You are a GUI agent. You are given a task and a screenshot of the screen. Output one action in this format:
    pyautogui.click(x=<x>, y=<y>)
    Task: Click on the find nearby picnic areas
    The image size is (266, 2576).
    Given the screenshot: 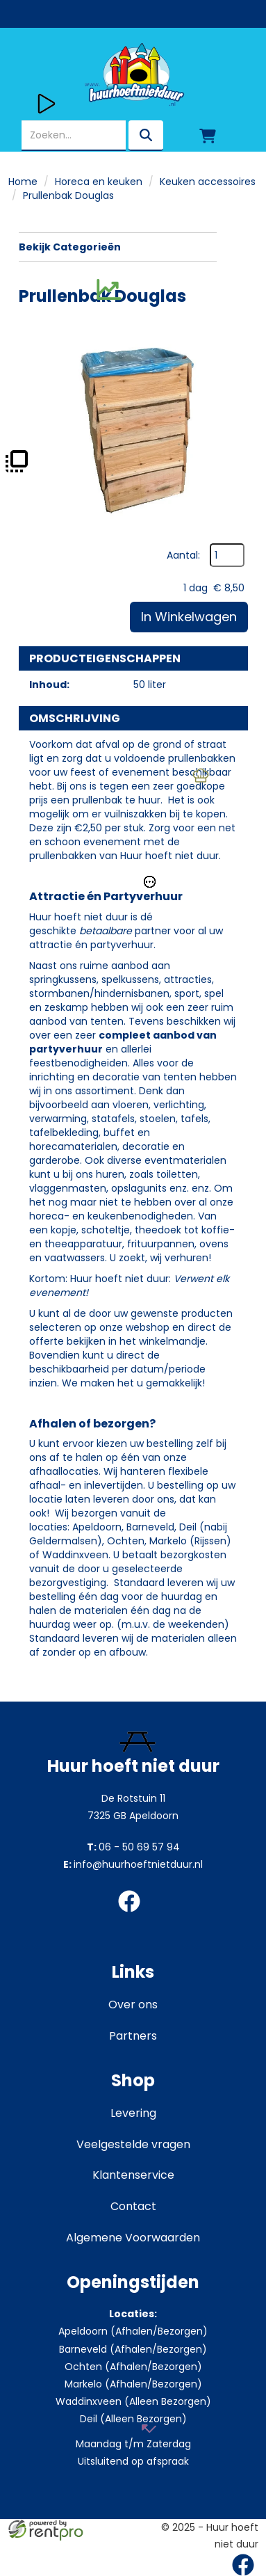 What is the action you would take?
    pyautogui.click(x=138, y=1742)
    